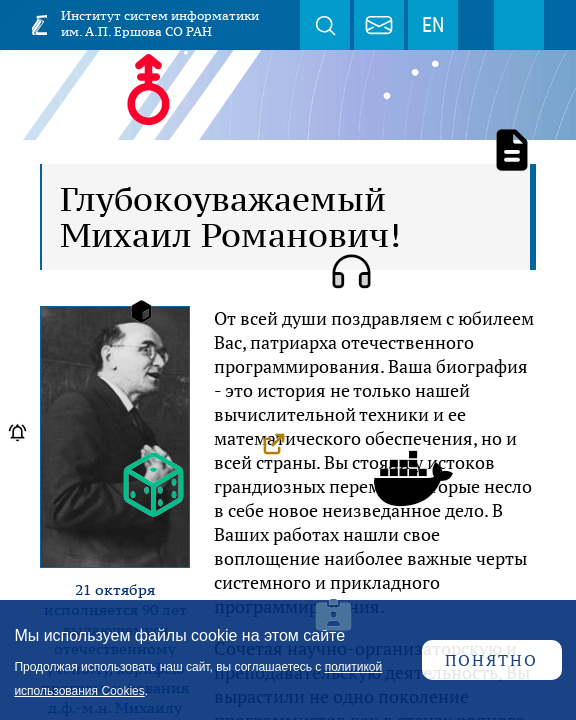 This screenshot has height=720, width=576. Describe the element at coordinates (413, 478) in the screenshot. I see `docker container platform logo` at that location.